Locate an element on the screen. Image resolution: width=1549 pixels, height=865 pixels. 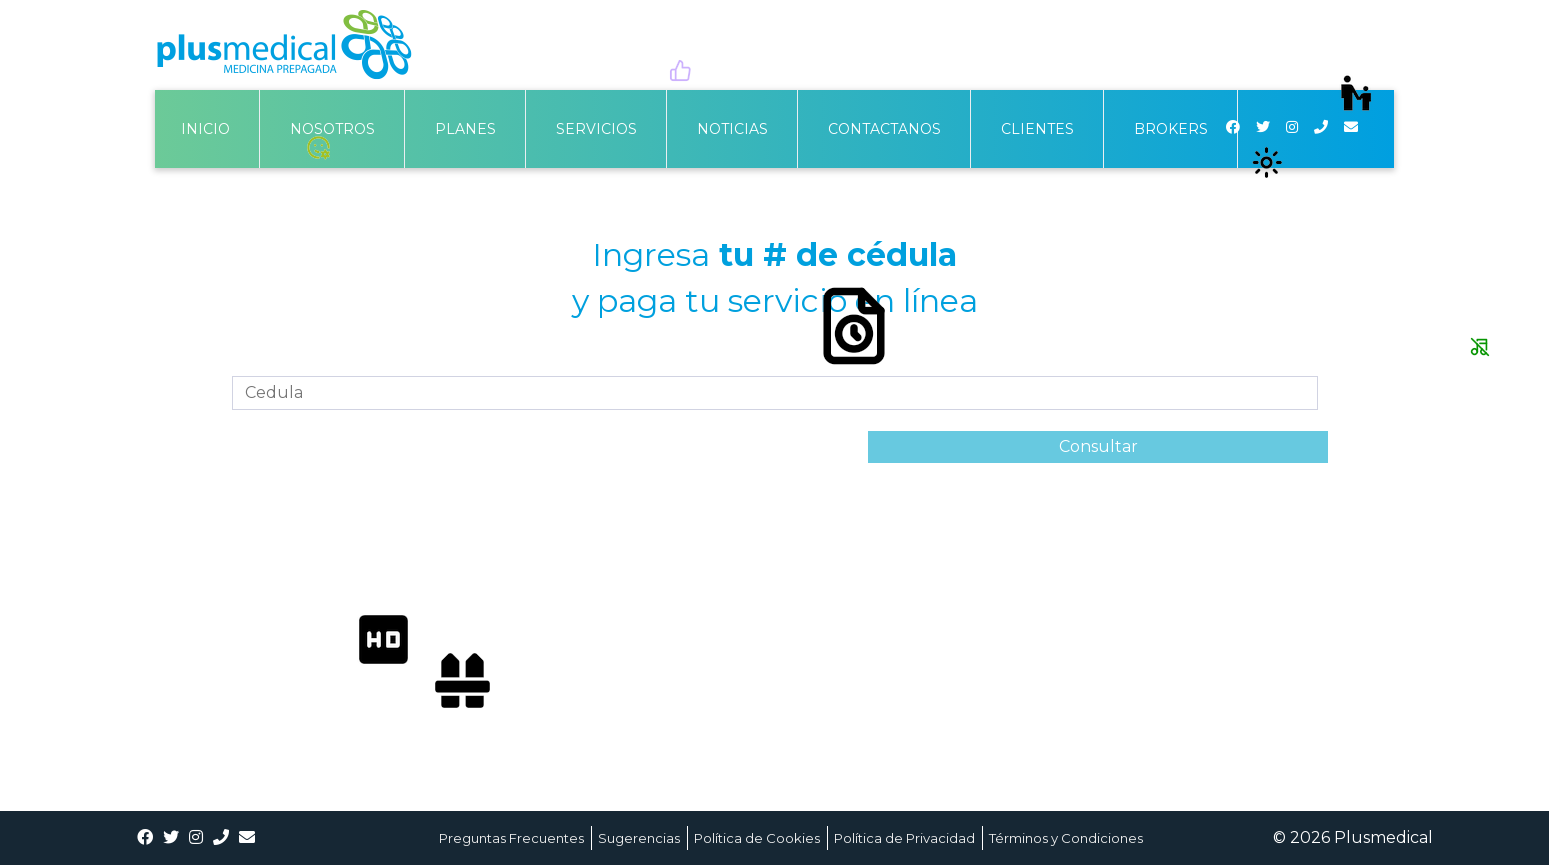
set boundary or perimeter limits is located at coordinates (462, 680).